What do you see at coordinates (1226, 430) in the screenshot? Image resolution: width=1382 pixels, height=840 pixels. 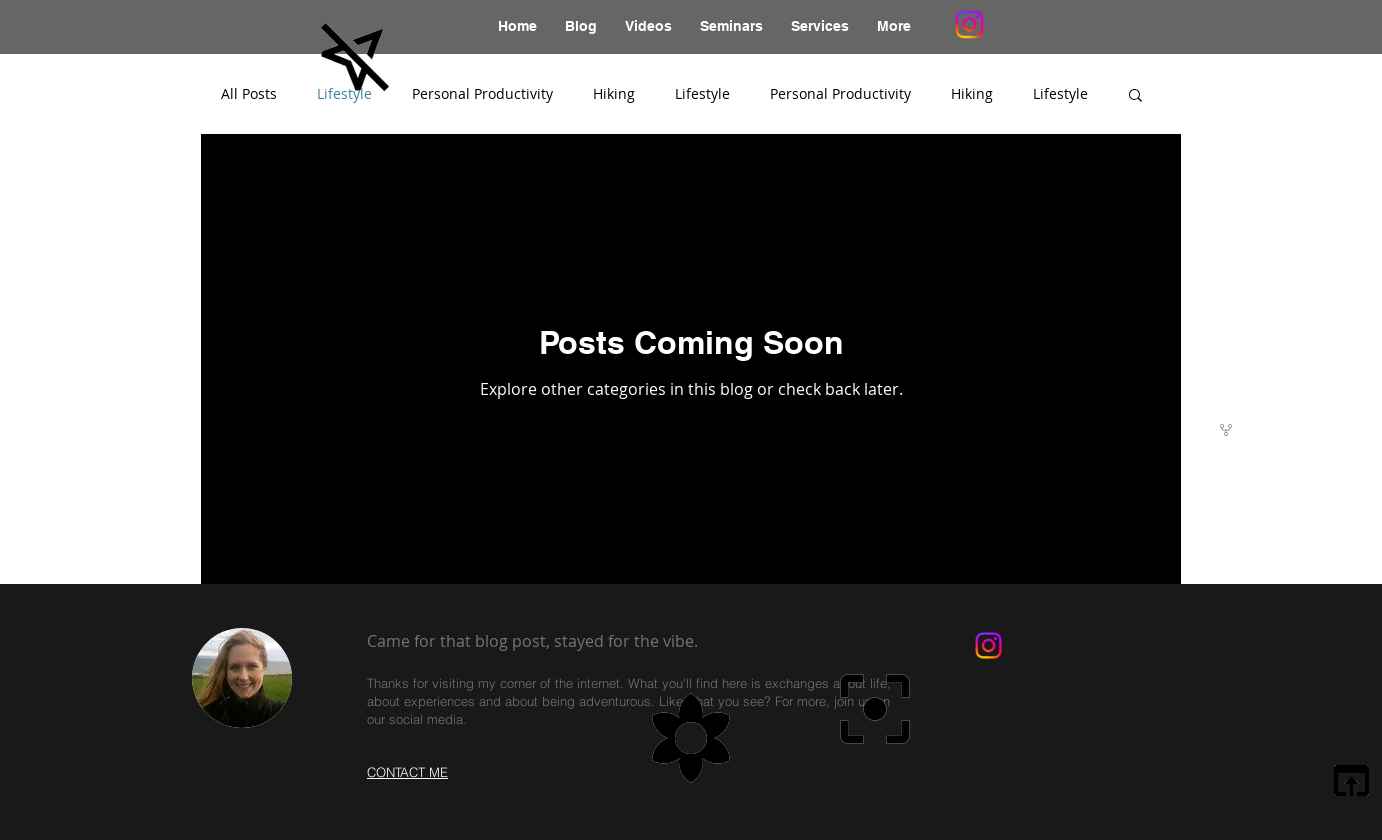 I see `fork a repository or branch` at bounding box center [1226, 430].